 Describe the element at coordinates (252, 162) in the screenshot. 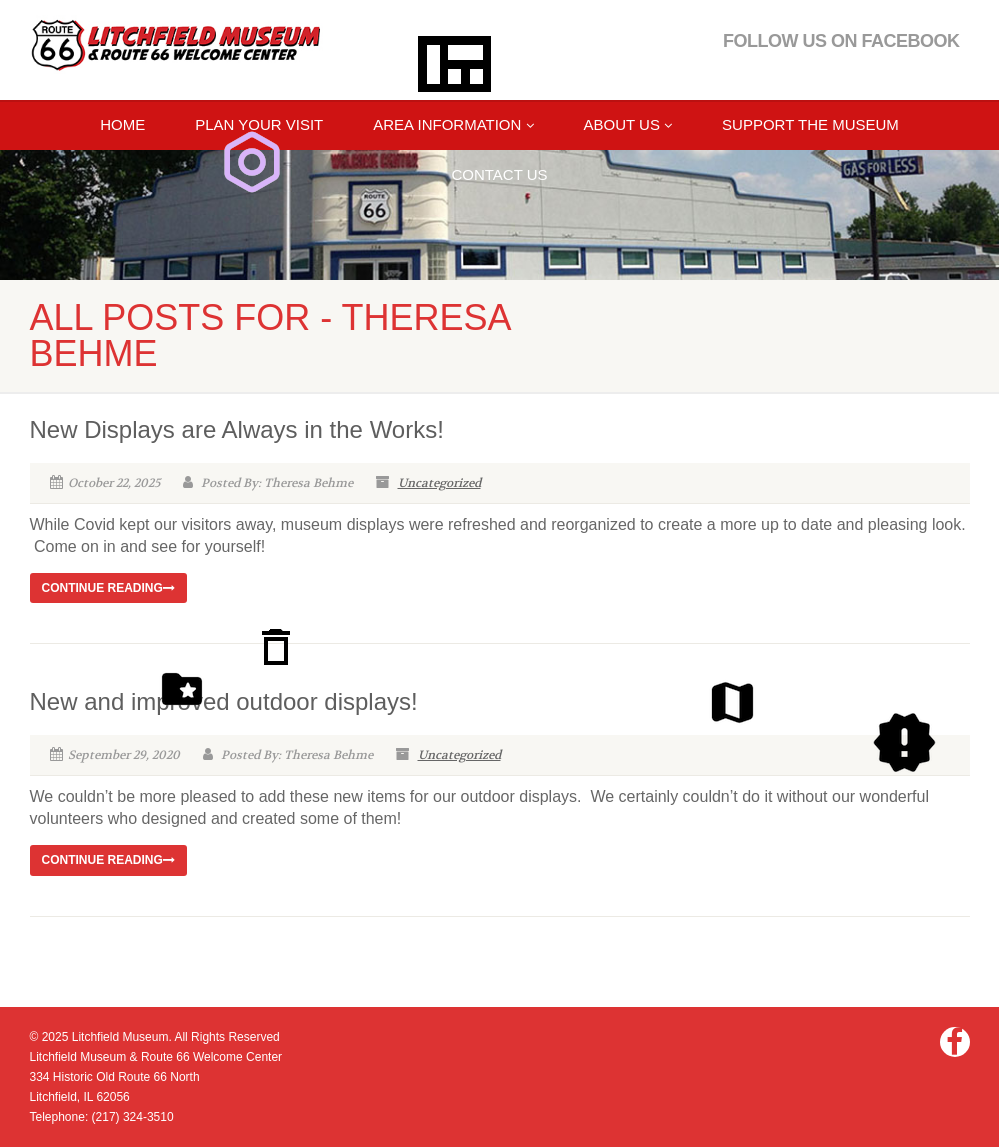

I see `access settings or configuration options` at that location.